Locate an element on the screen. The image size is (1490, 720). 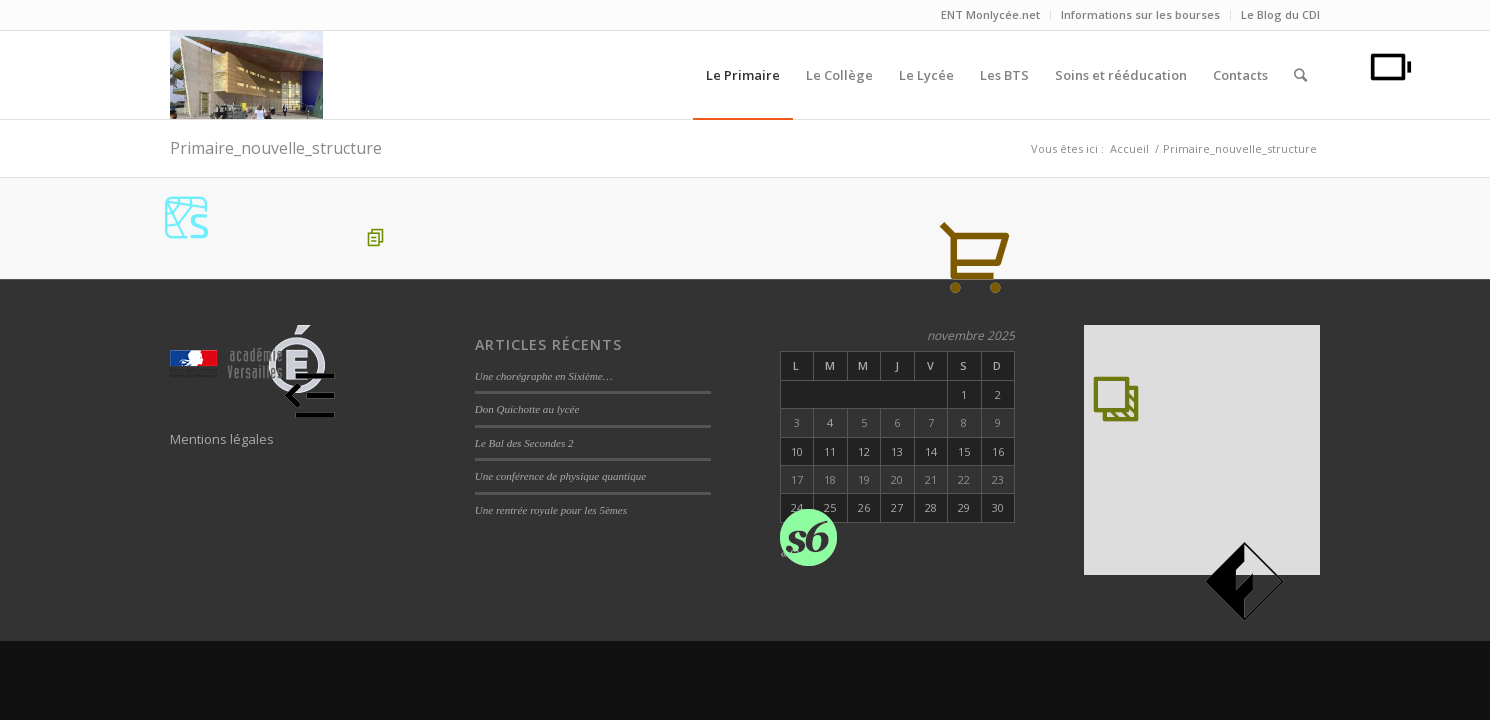
view current battery level is located at coordinates (1390, 67).